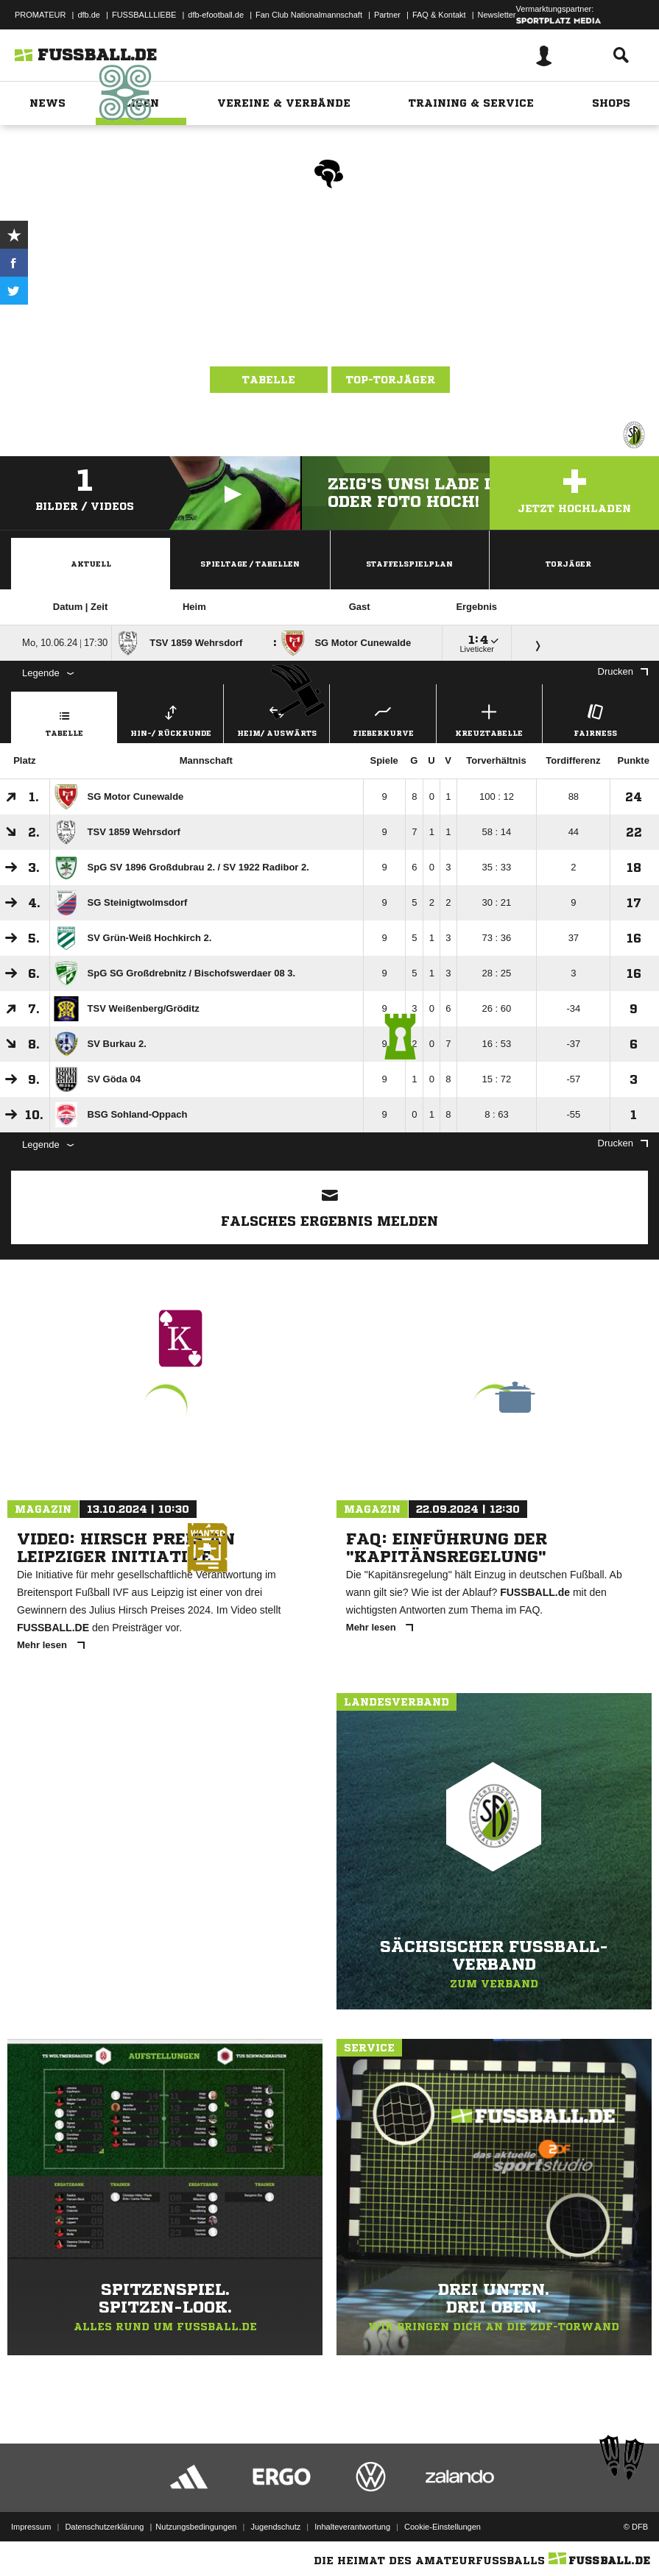 The image size is (659, 2576). I want to click on indicates a ban or moderation action, so click(299, 693).